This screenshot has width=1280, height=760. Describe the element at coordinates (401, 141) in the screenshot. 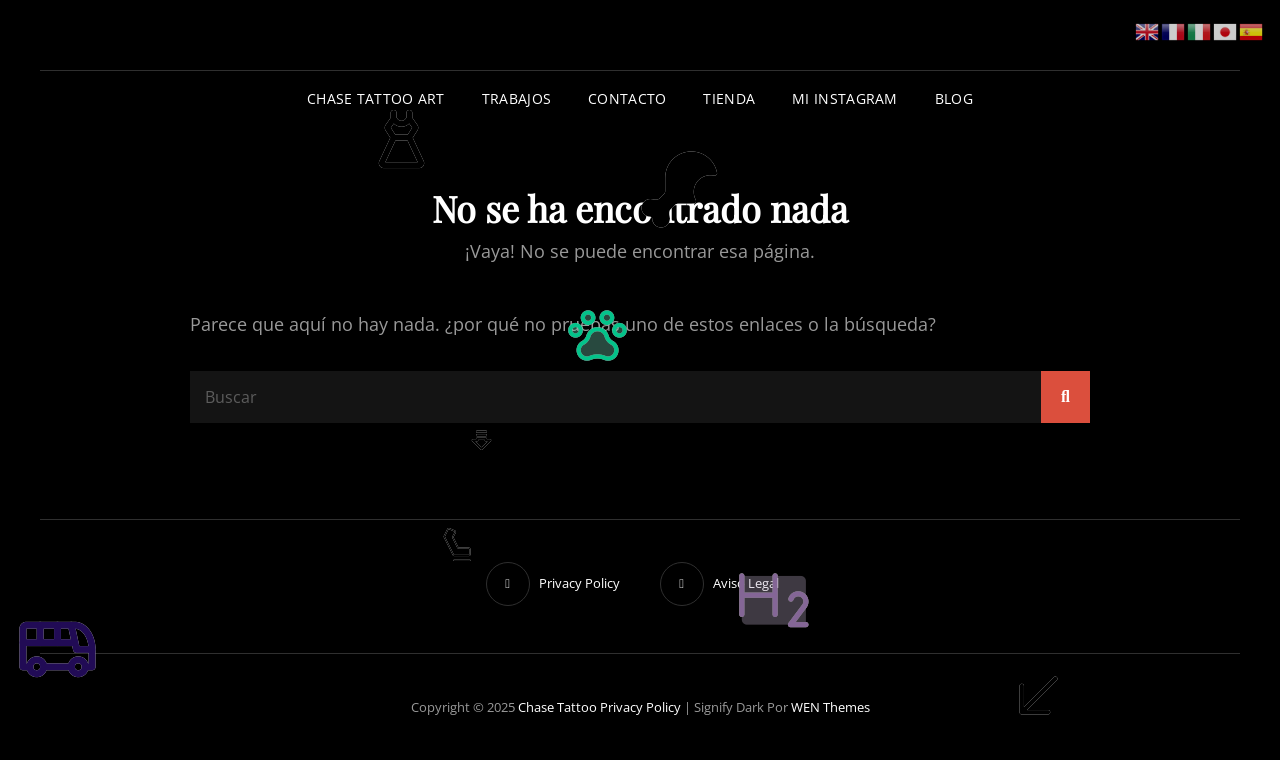

I see `browse women's clothing or dresses` at that location.